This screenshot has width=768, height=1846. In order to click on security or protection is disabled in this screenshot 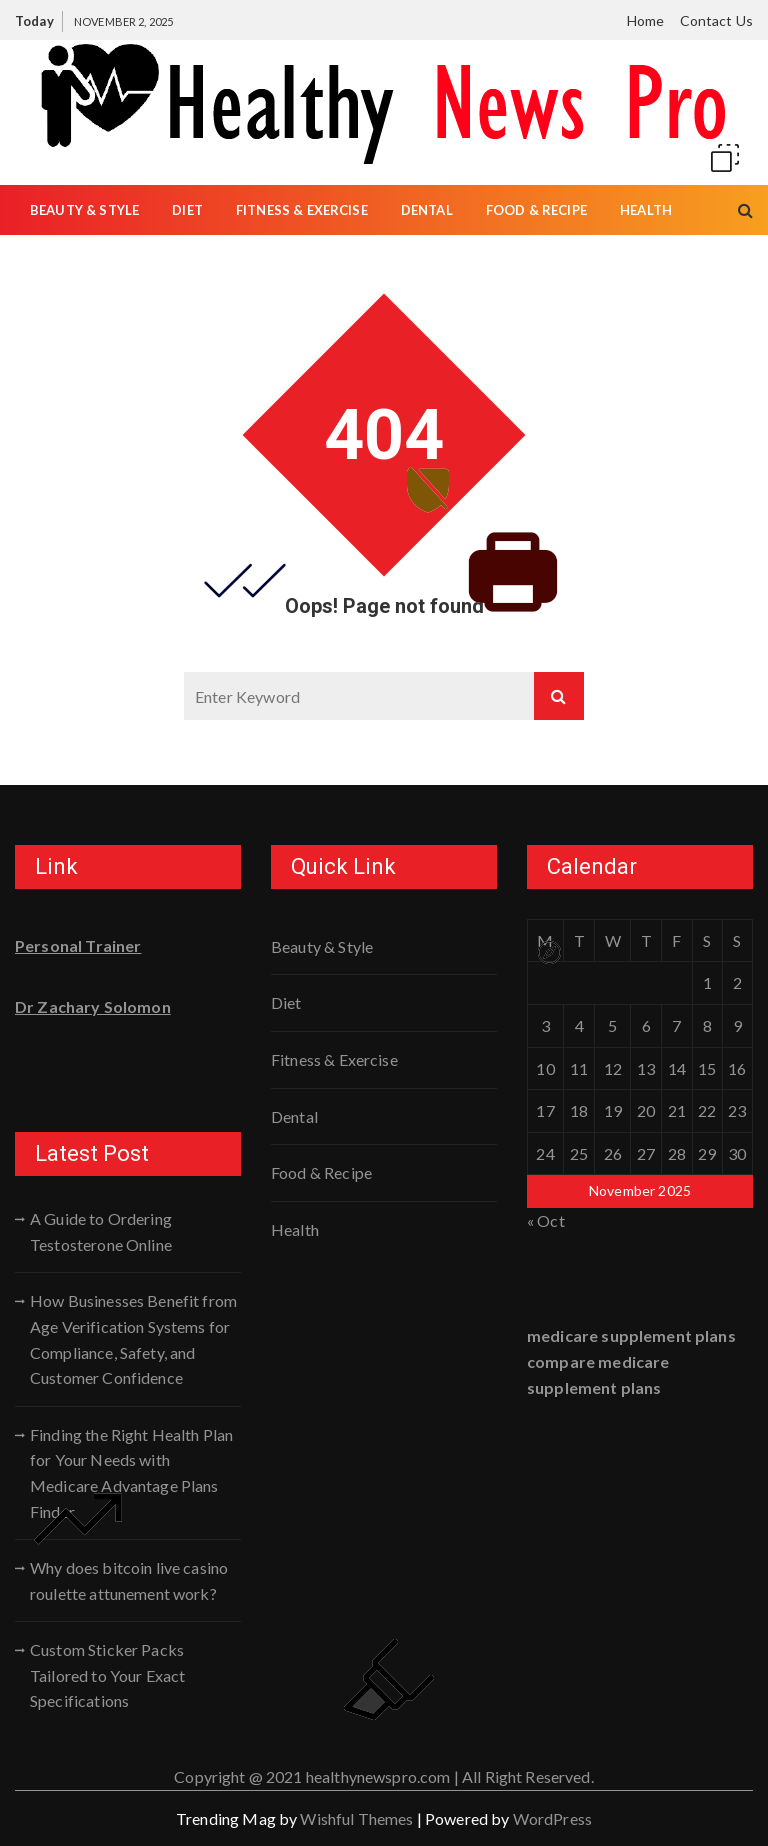, I will do `click(428, 488)`.